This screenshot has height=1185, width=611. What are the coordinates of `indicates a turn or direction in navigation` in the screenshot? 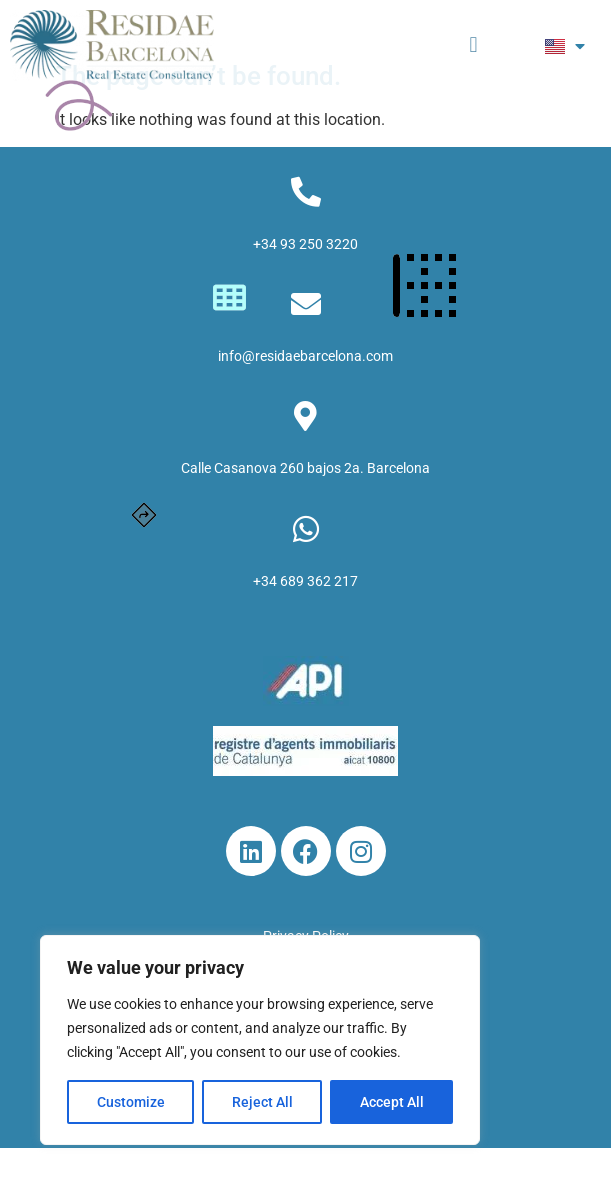 It's located at (144, 515).